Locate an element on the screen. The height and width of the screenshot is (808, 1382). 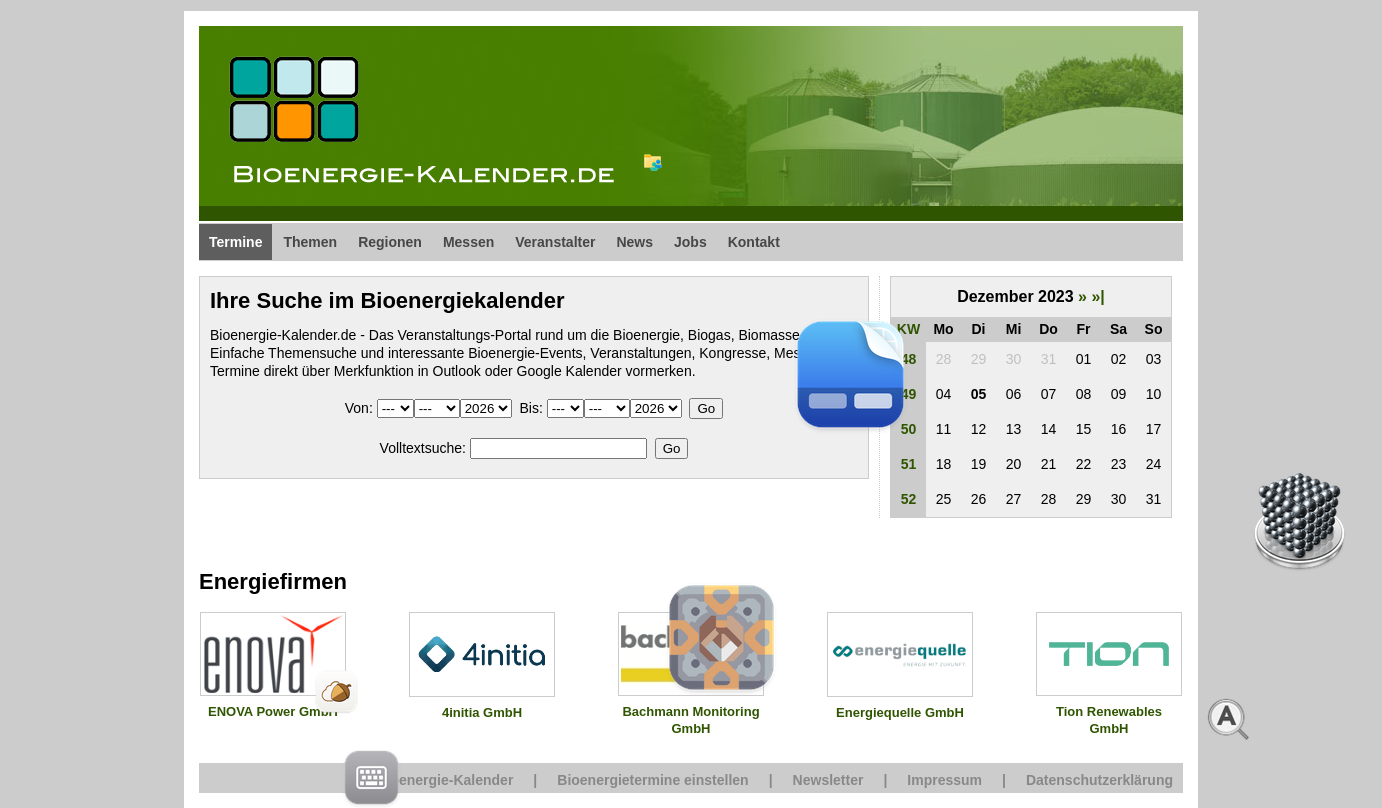
open nut cloud storage app is located at coordinates (336, 691).